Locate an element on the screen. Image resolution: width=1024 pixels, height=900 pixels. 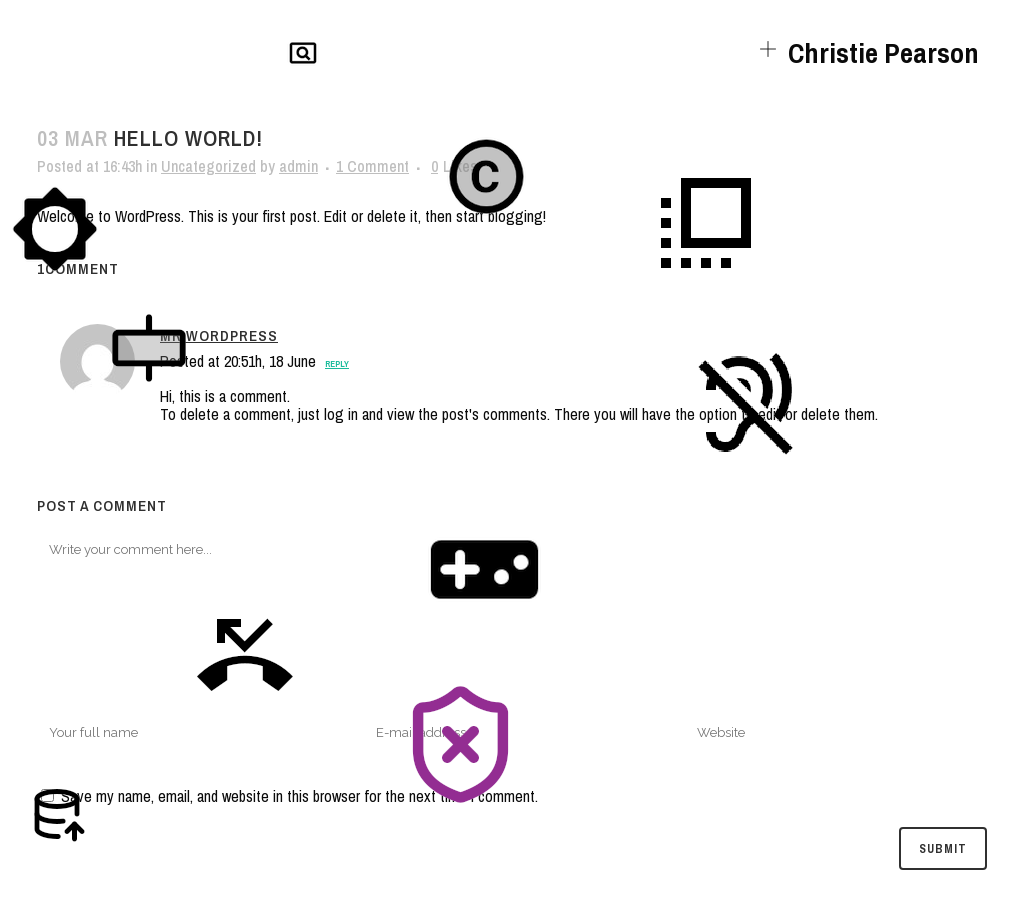
security protection disabled or off is located at coordinates (460, 744).